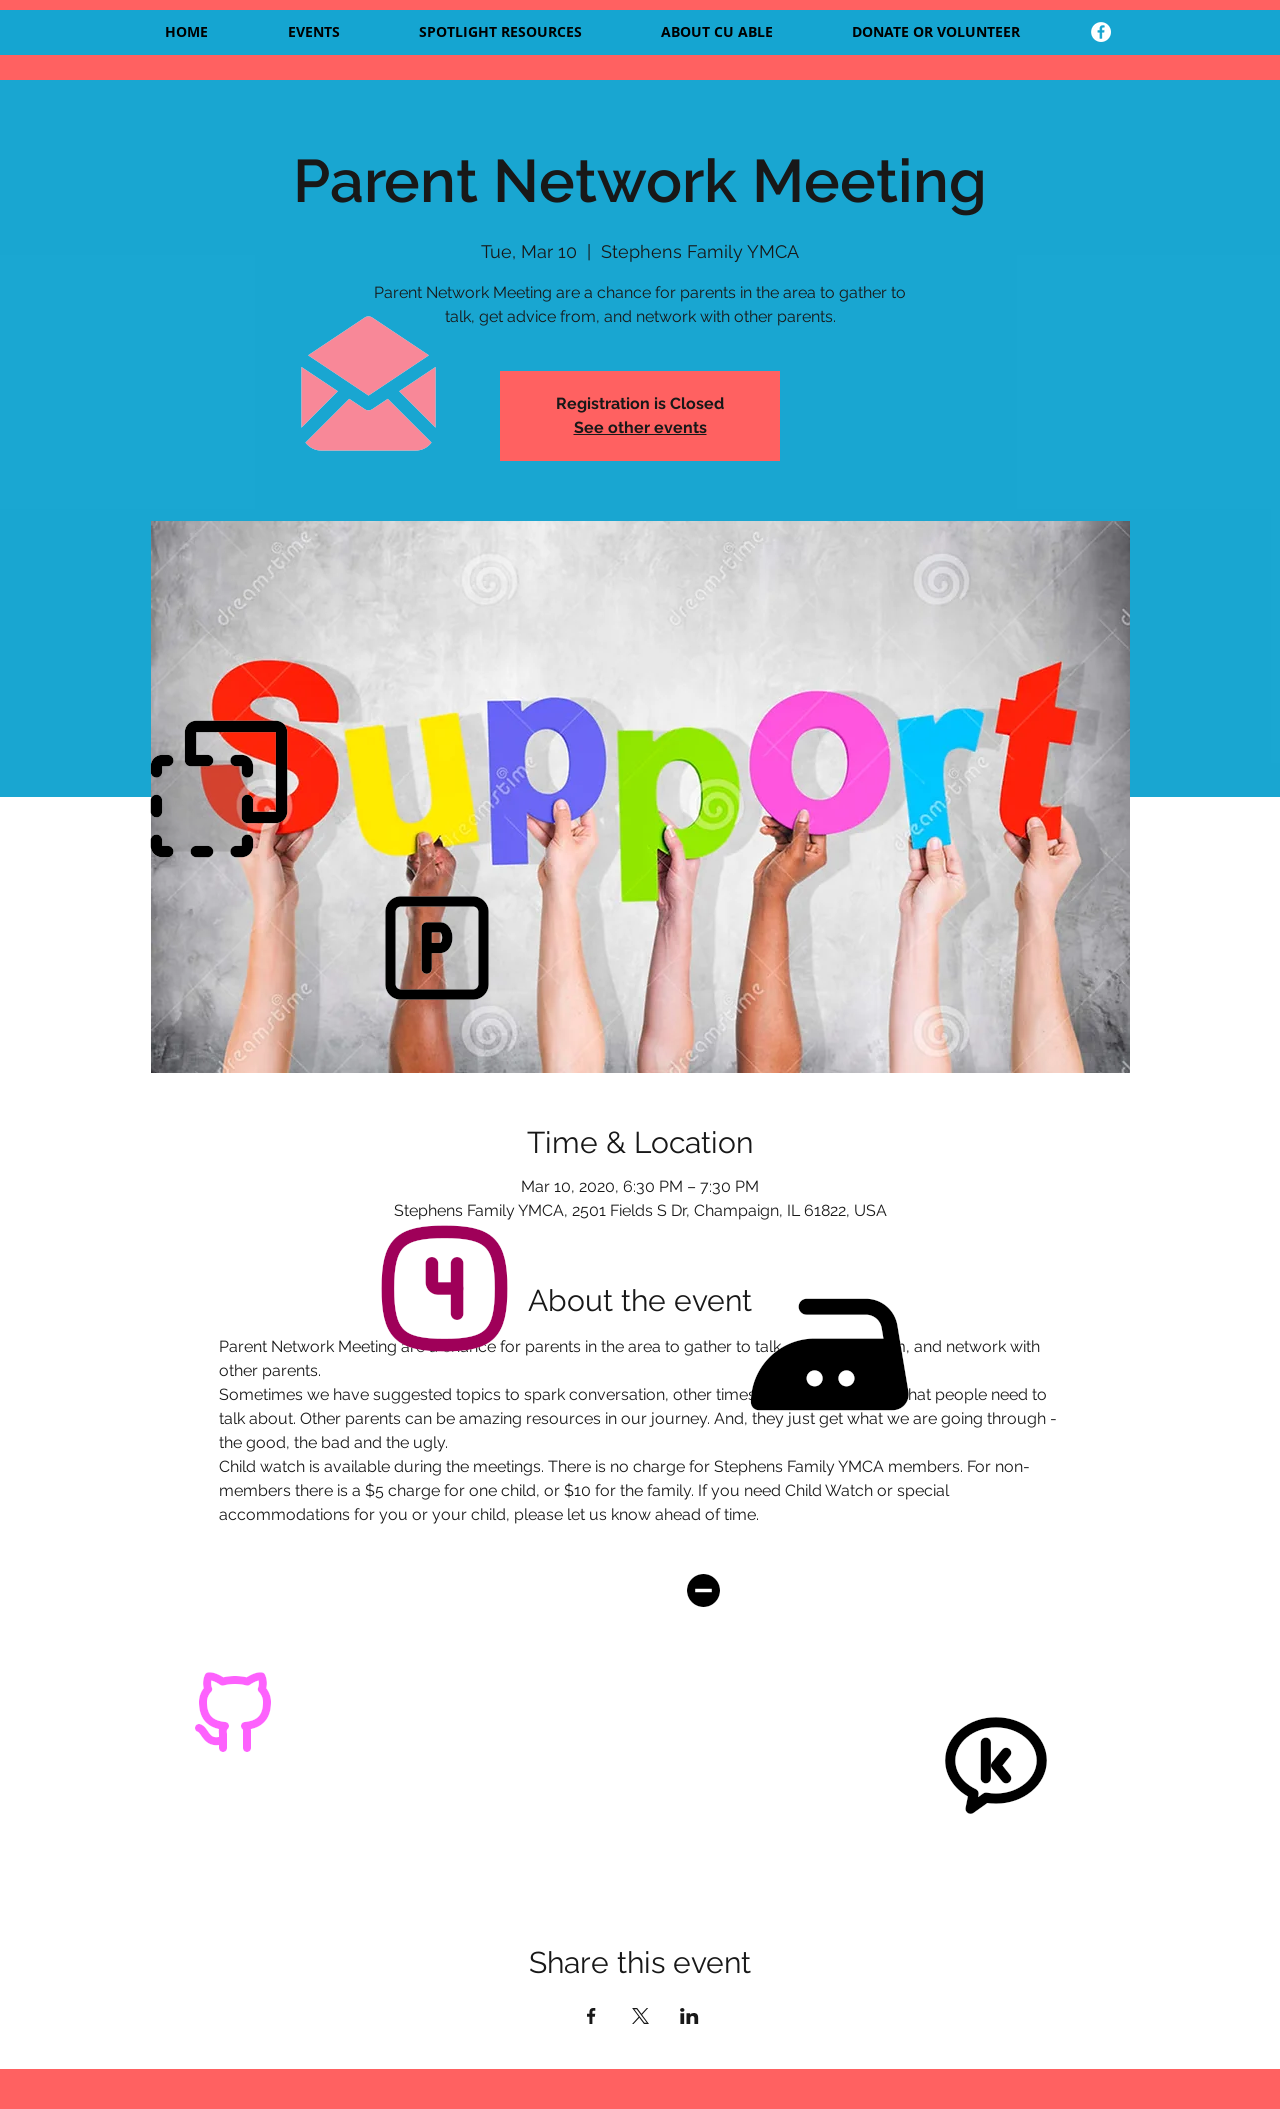 The image size is (1280, 2109). I want to click on remove an item from a list, so click(703, 1590).